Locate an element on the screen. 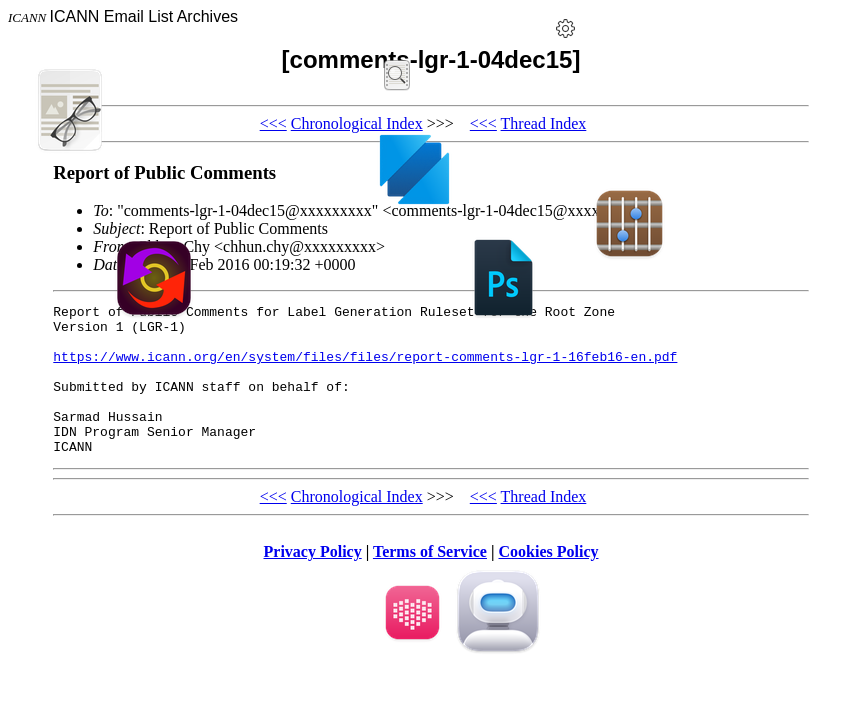 The width and height of the screenshot is (862, 720). open gabutdm download manager app is located at coordinates (154, 278).